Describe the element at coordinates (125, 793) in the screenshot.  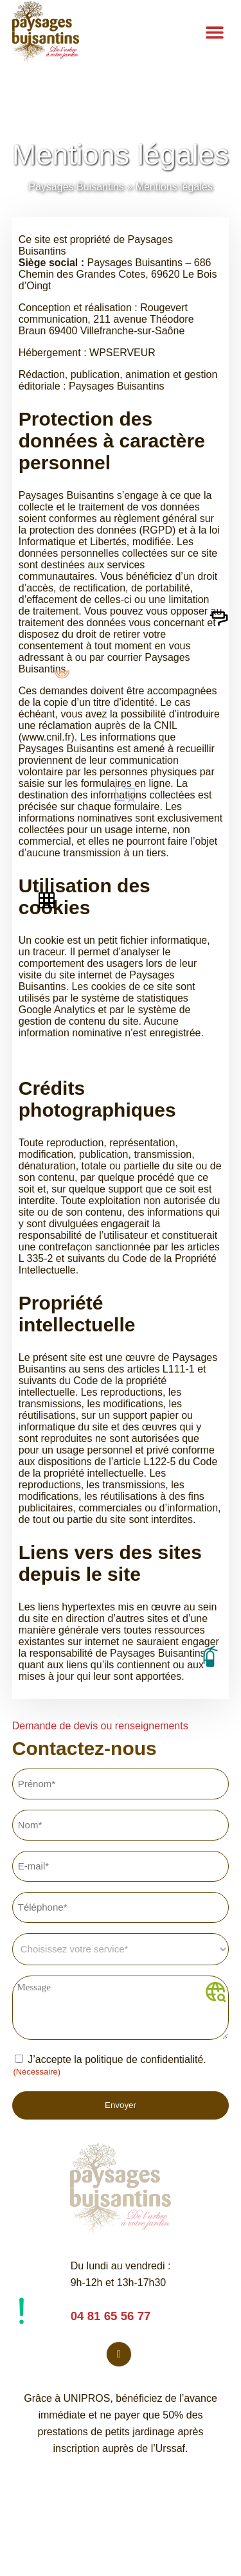
I see `access user-specific files or documents` at that location.